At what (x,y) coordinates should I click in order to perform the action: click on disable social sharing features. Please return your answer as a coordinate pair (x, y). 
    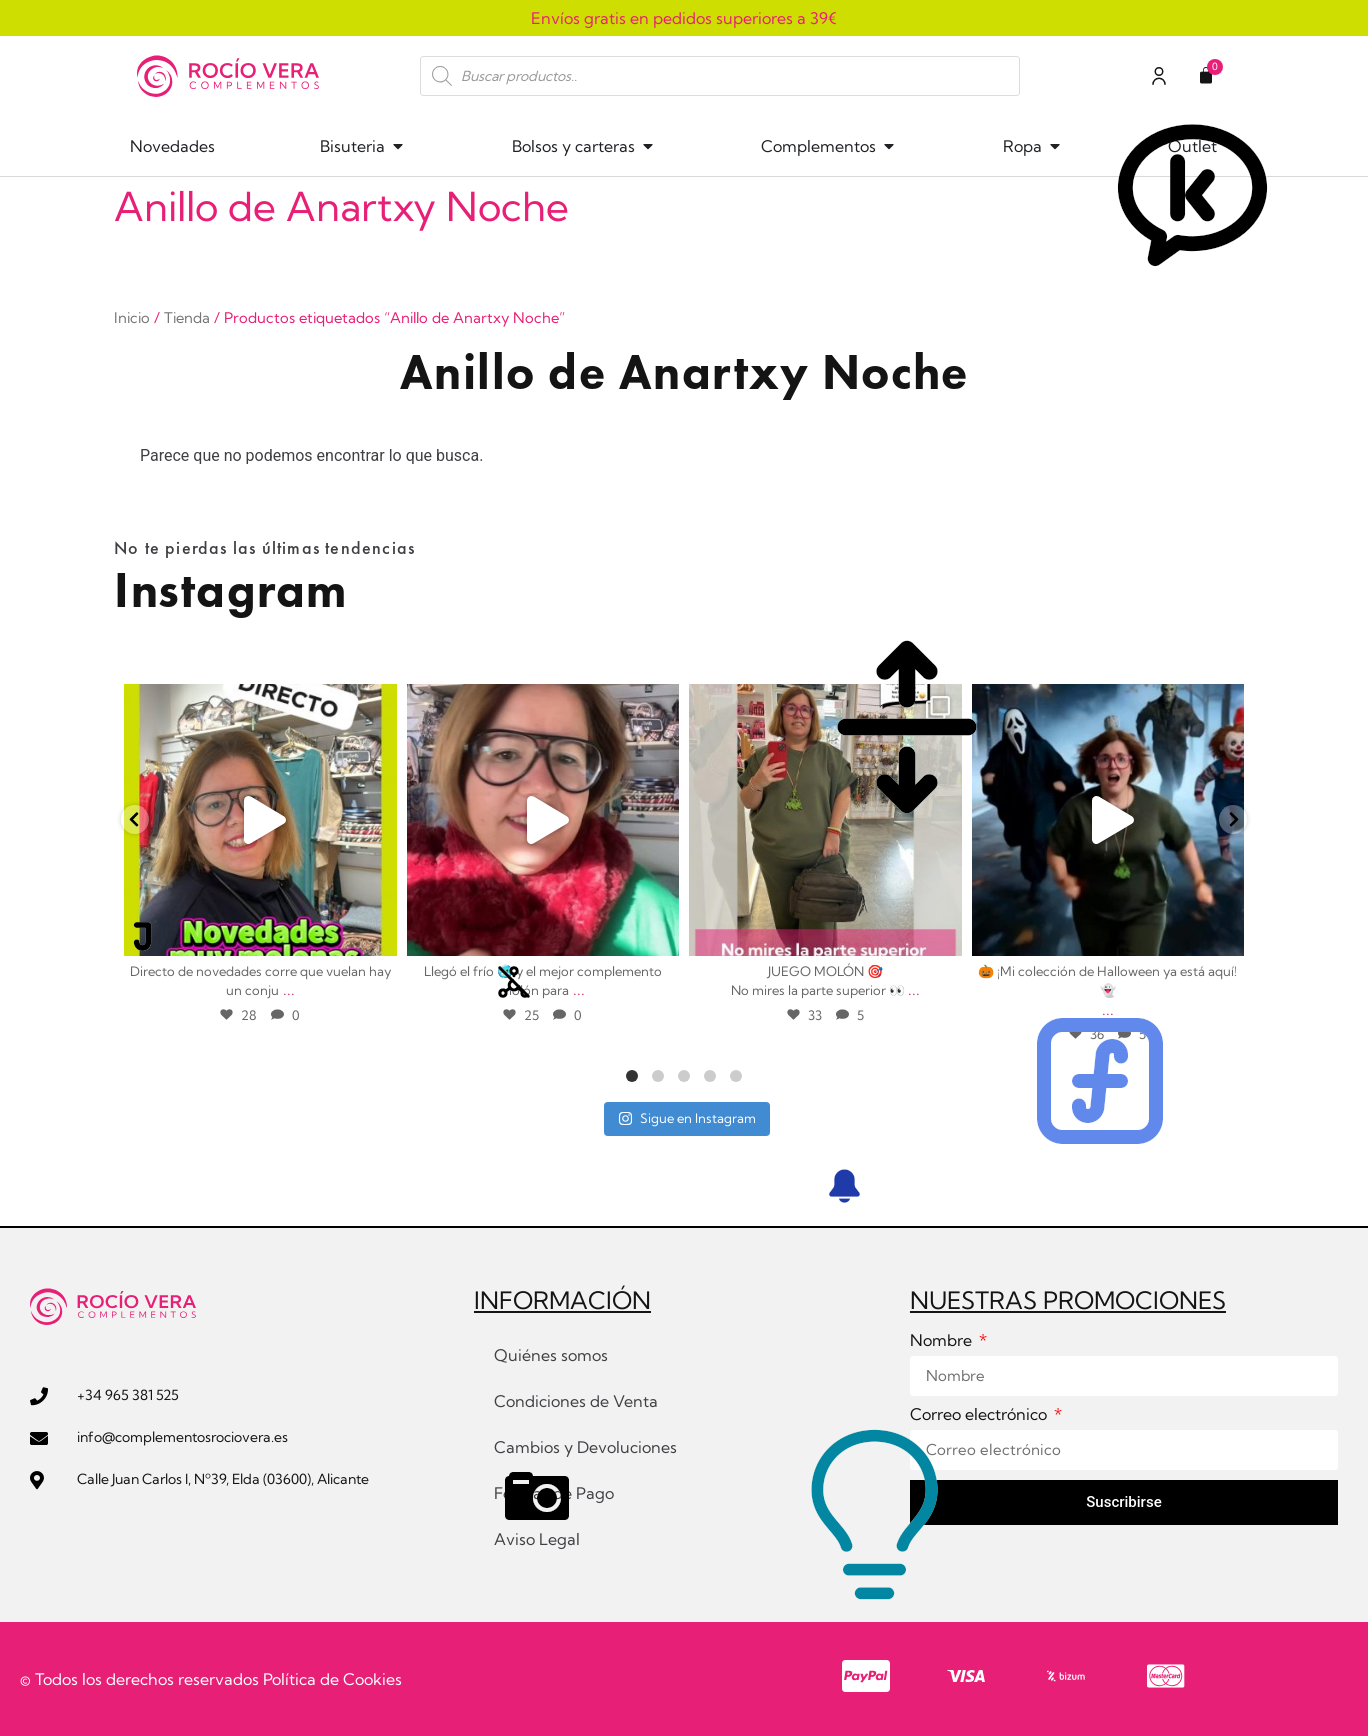
    Looking at the image, I should click on (514, 982).